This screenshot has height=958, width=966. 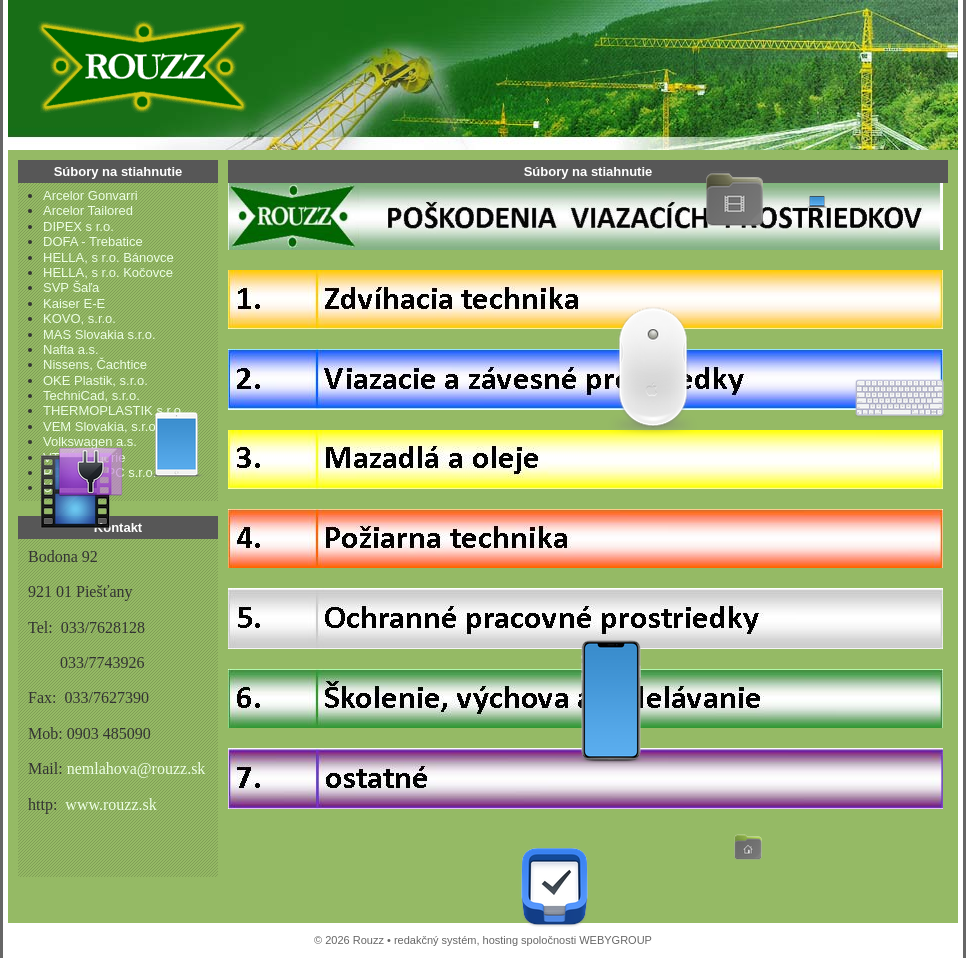 What do you see at coordinates (653, 371) in the screenshot?
I see `connect a bluetooth mouse` at bounding box center [653, 371].